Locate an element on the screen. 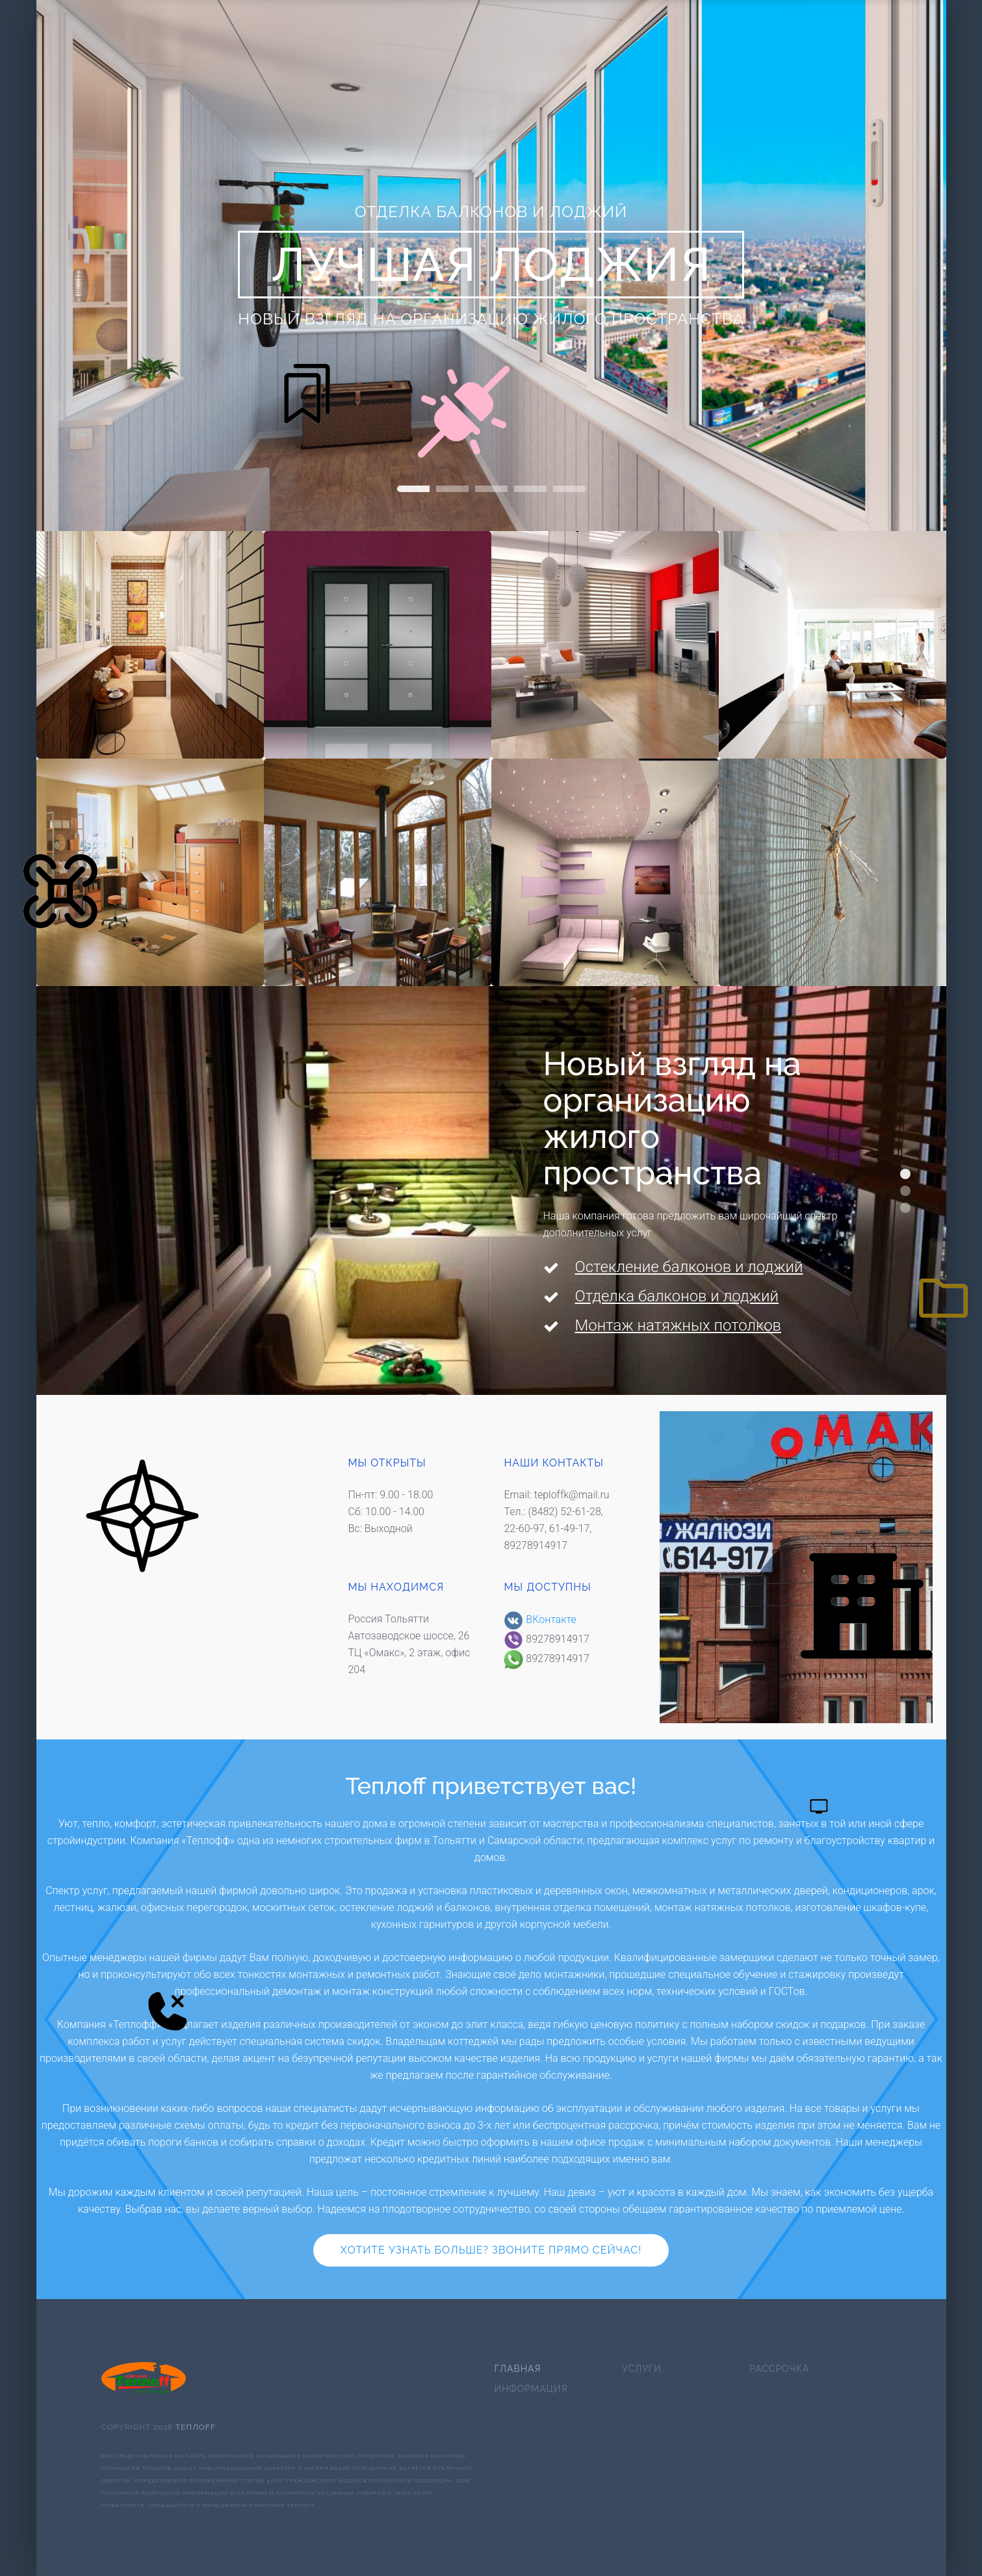 The width and height of the screenshot is (982, 2576). end or decline a phone call is located at coordinates (168, 2010).